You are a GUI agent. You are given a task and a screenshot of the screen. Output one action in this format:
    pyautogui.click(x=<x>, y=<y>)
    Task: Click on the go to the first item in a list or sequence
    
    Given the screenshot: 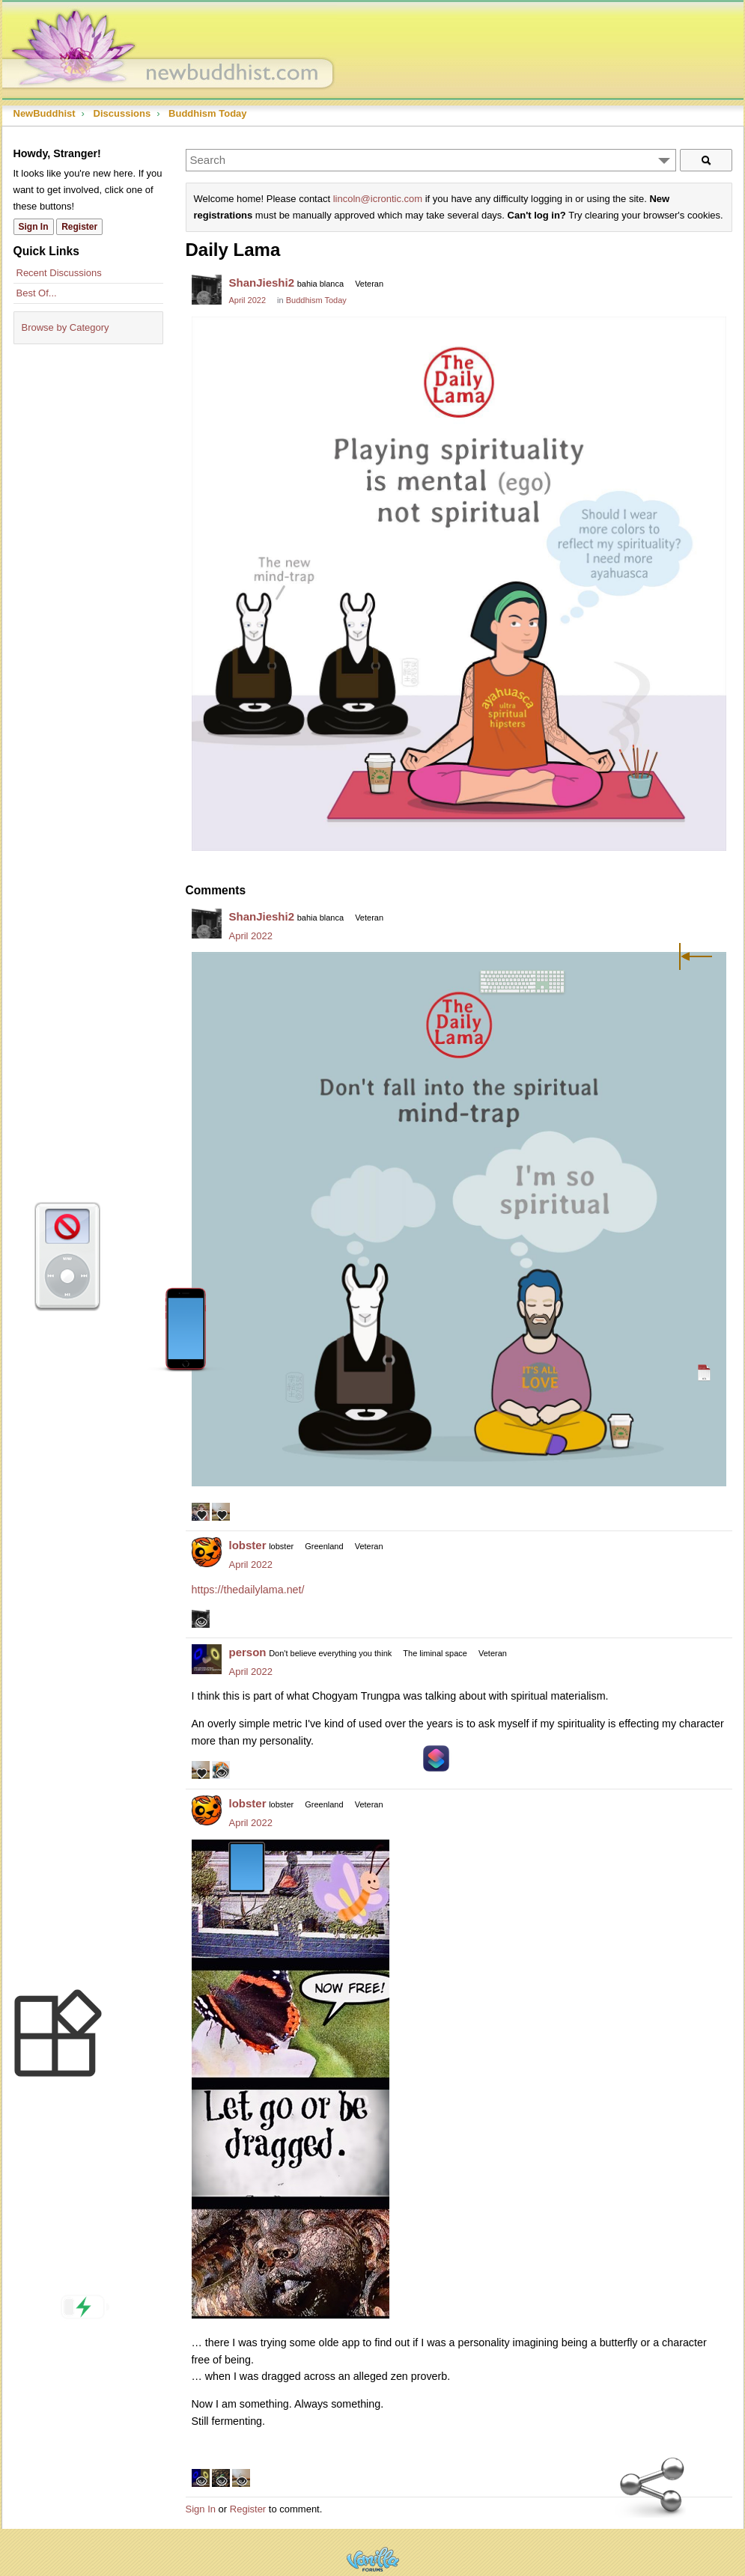 What is the action you would take?
    pyautogui.click(x=696, y=956)
    